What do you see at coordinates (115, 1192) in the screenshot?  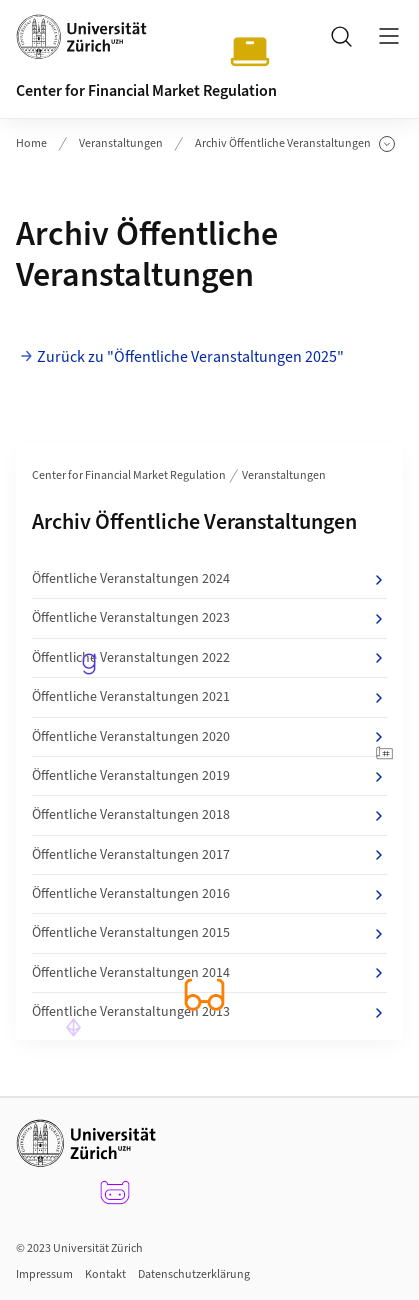 I see `finn the human character icon from adventure time` at bounding box center [115, 1192].